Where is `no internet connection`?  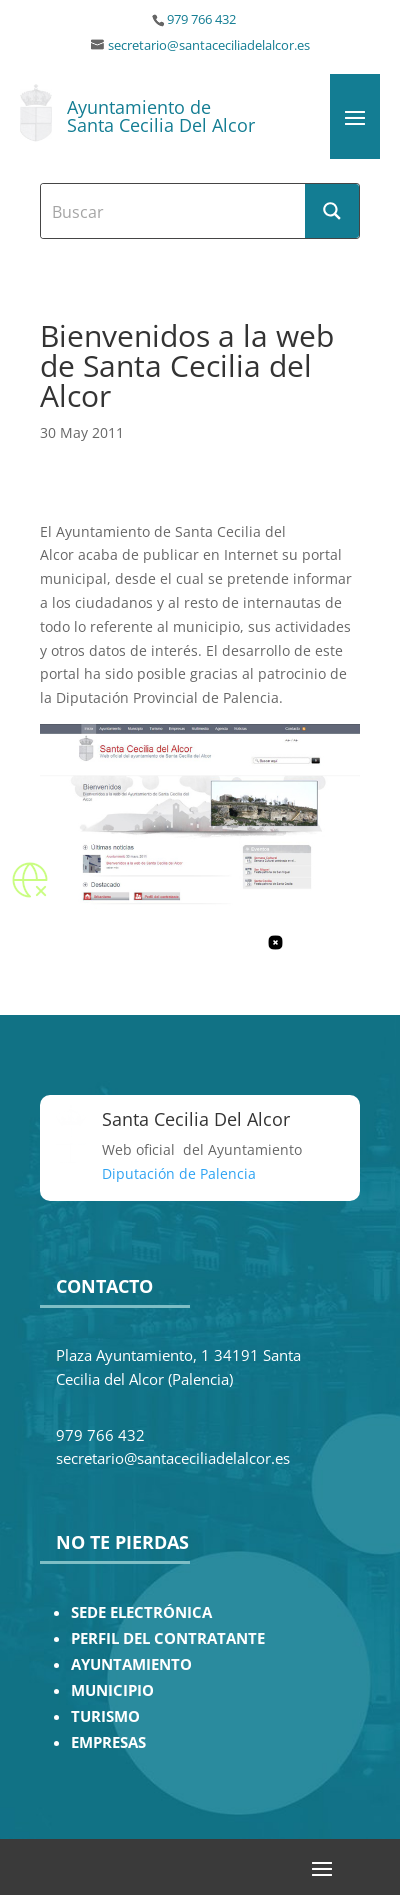 no internet connection is located at coordinates (30, 880).